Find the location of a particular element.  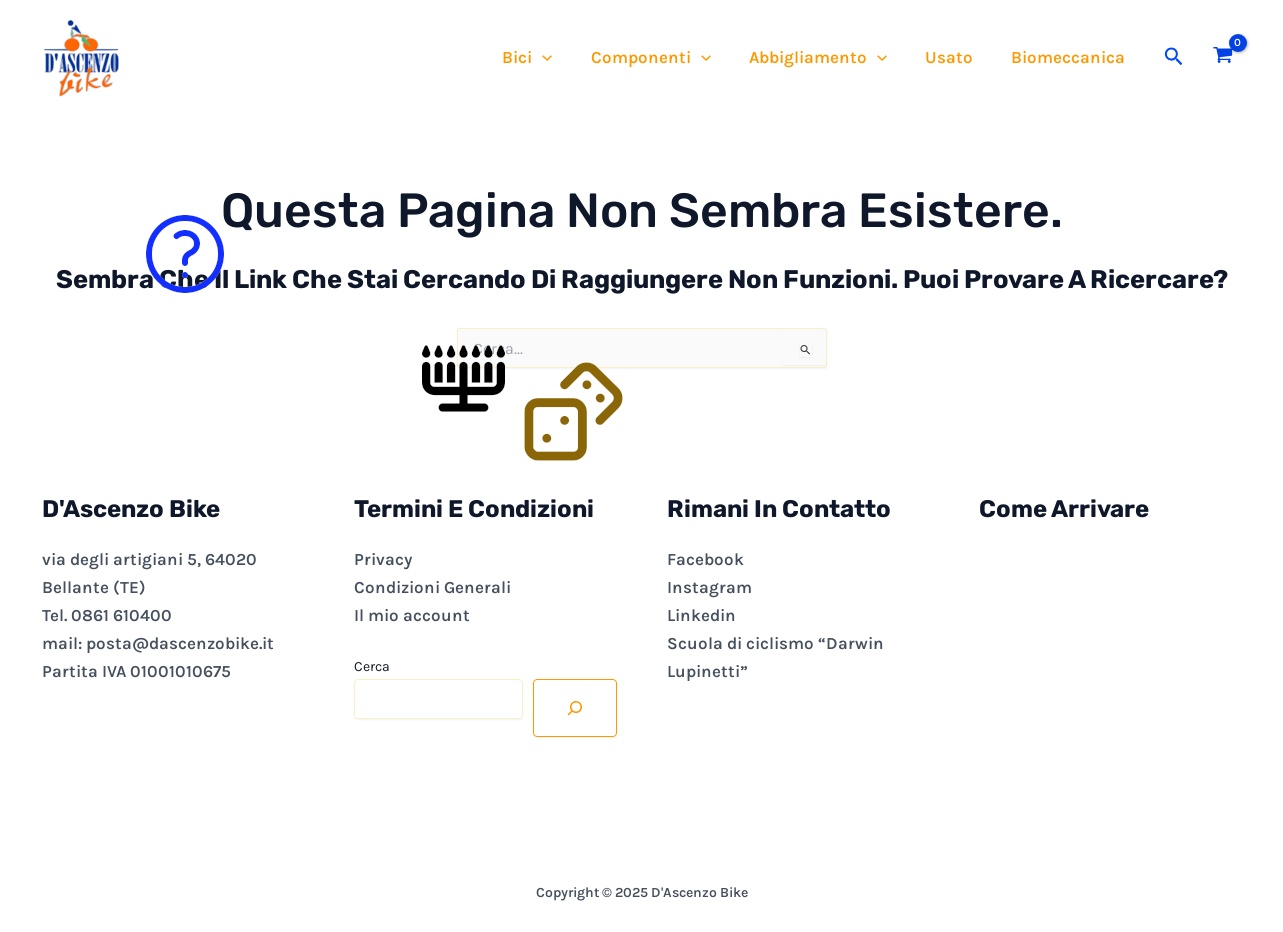

randomize or shuffle content is located at coordinates (573, 411).